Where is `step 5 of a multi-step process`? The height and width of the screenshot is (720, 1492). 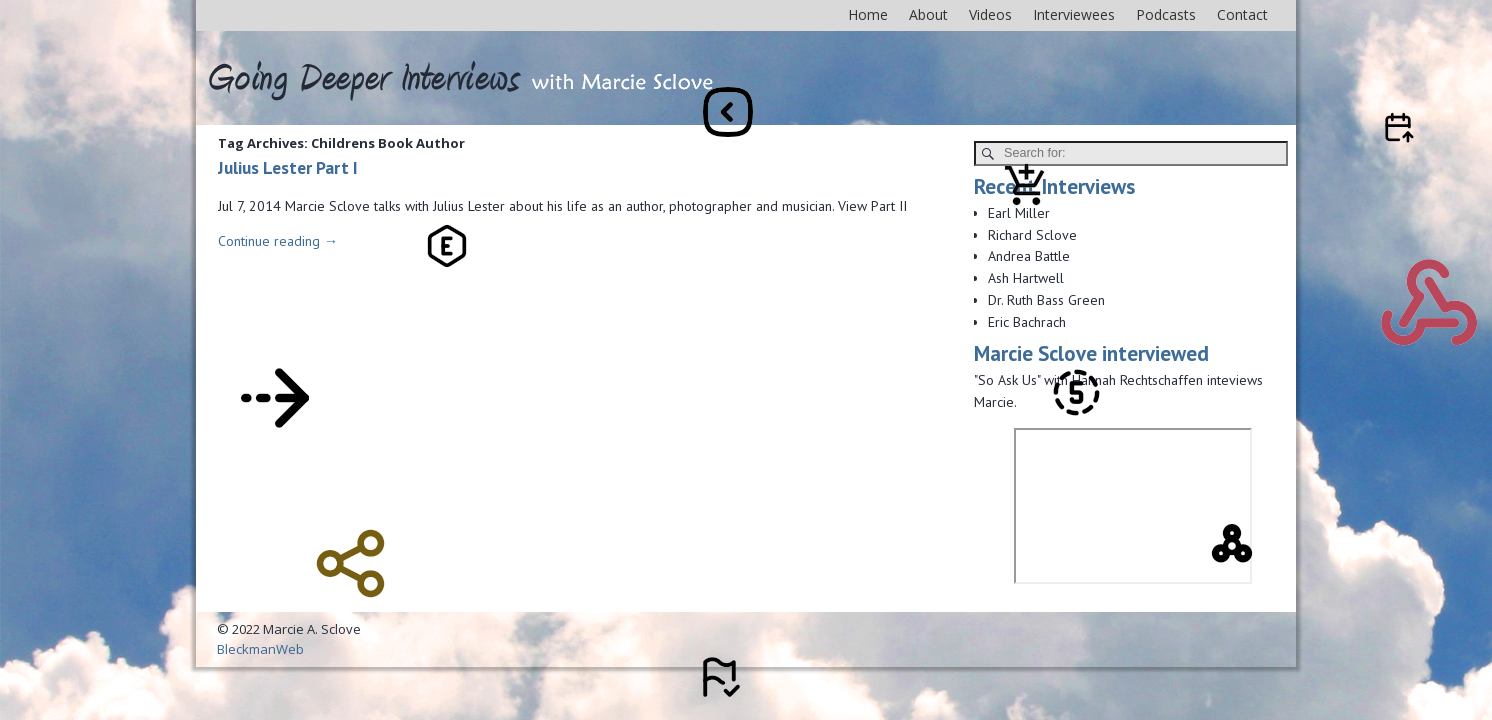
step 5 of a multi-step process is located at coordinates (1076, 392).